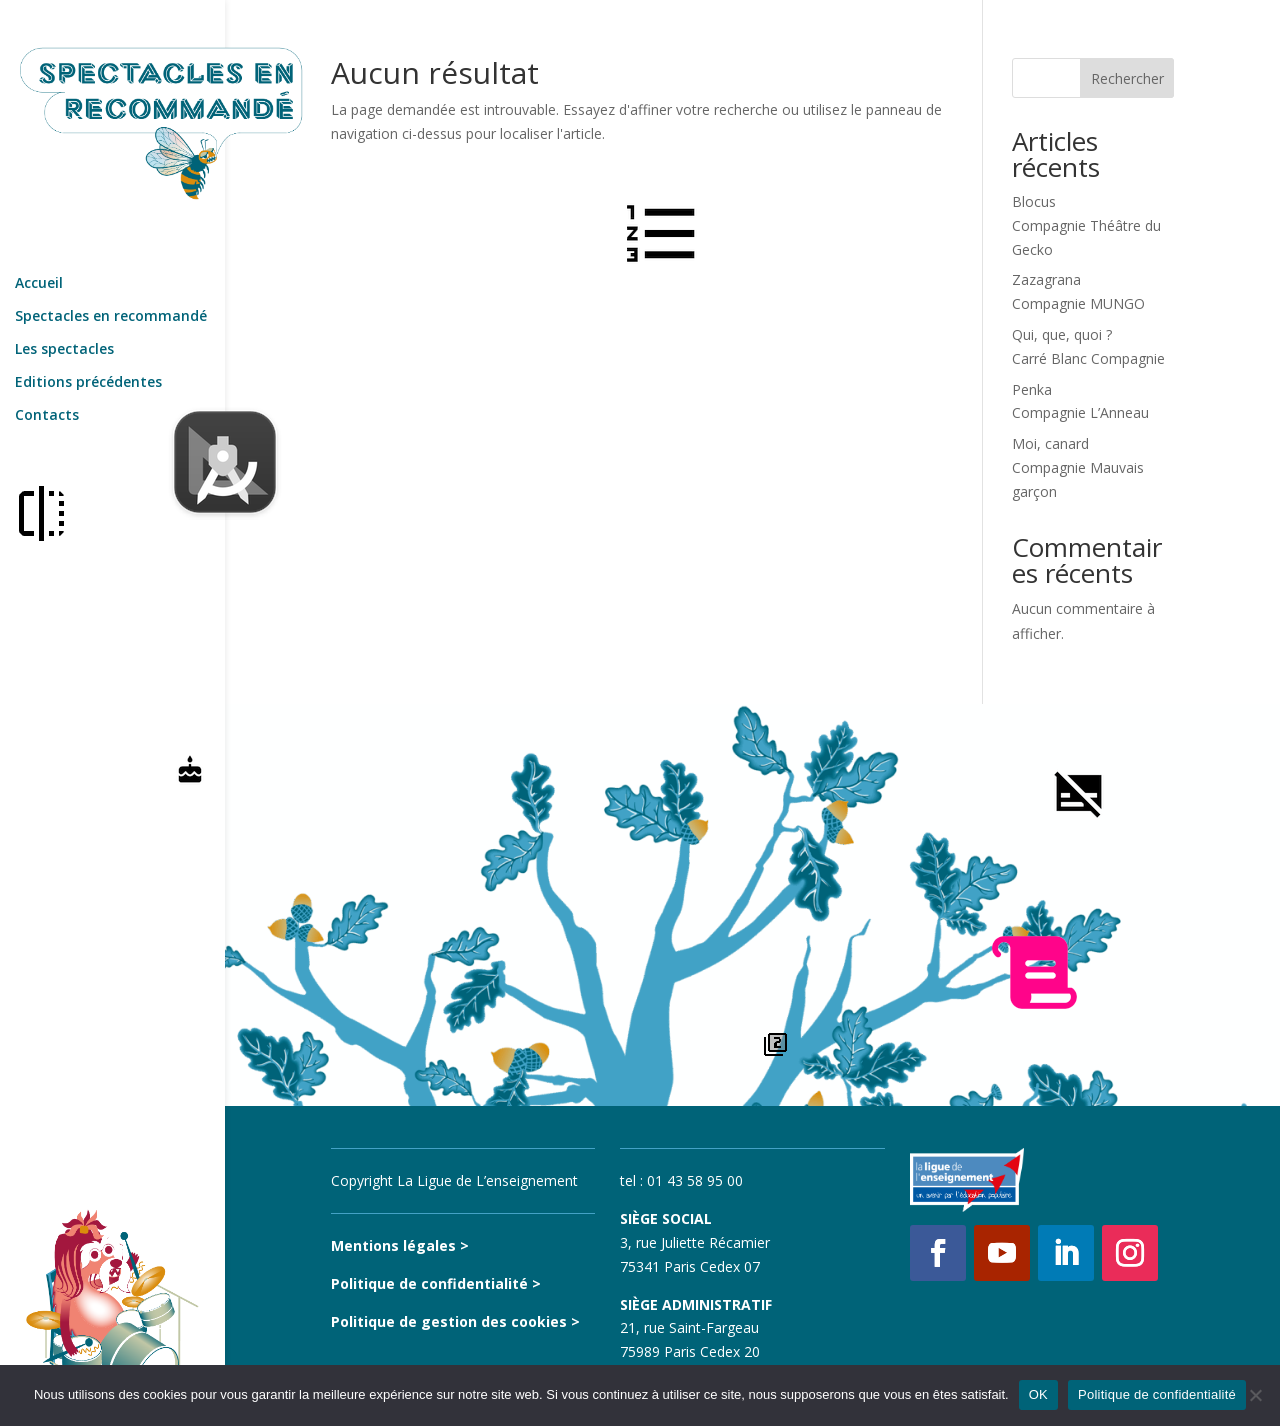 The height and width of the screenshot is (1426, 1280). What do you see at coordinates (41, 513) in the screenshot?
I see `flip image horizontally` at bounding box center [41, 513].